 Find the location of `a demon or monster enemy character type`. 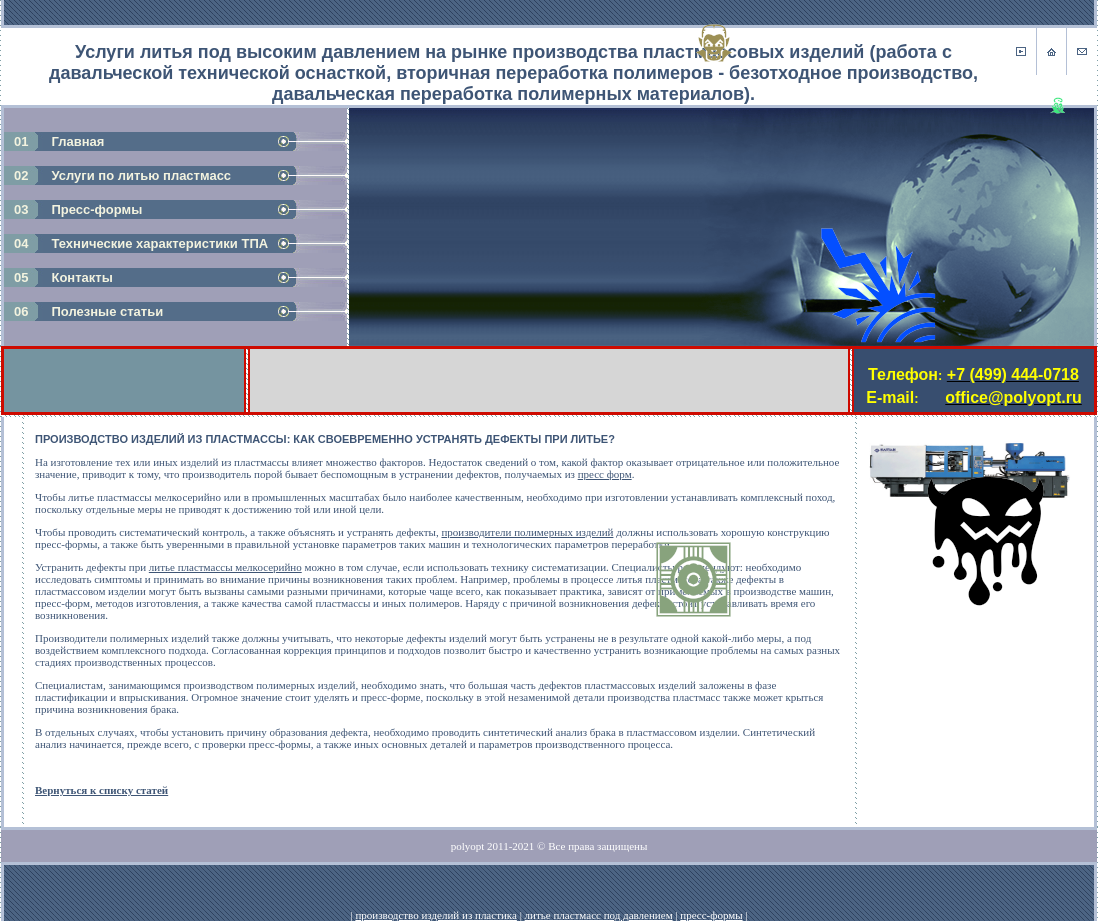

a demon or monster enemy character type is located at coordinates (985, 541).